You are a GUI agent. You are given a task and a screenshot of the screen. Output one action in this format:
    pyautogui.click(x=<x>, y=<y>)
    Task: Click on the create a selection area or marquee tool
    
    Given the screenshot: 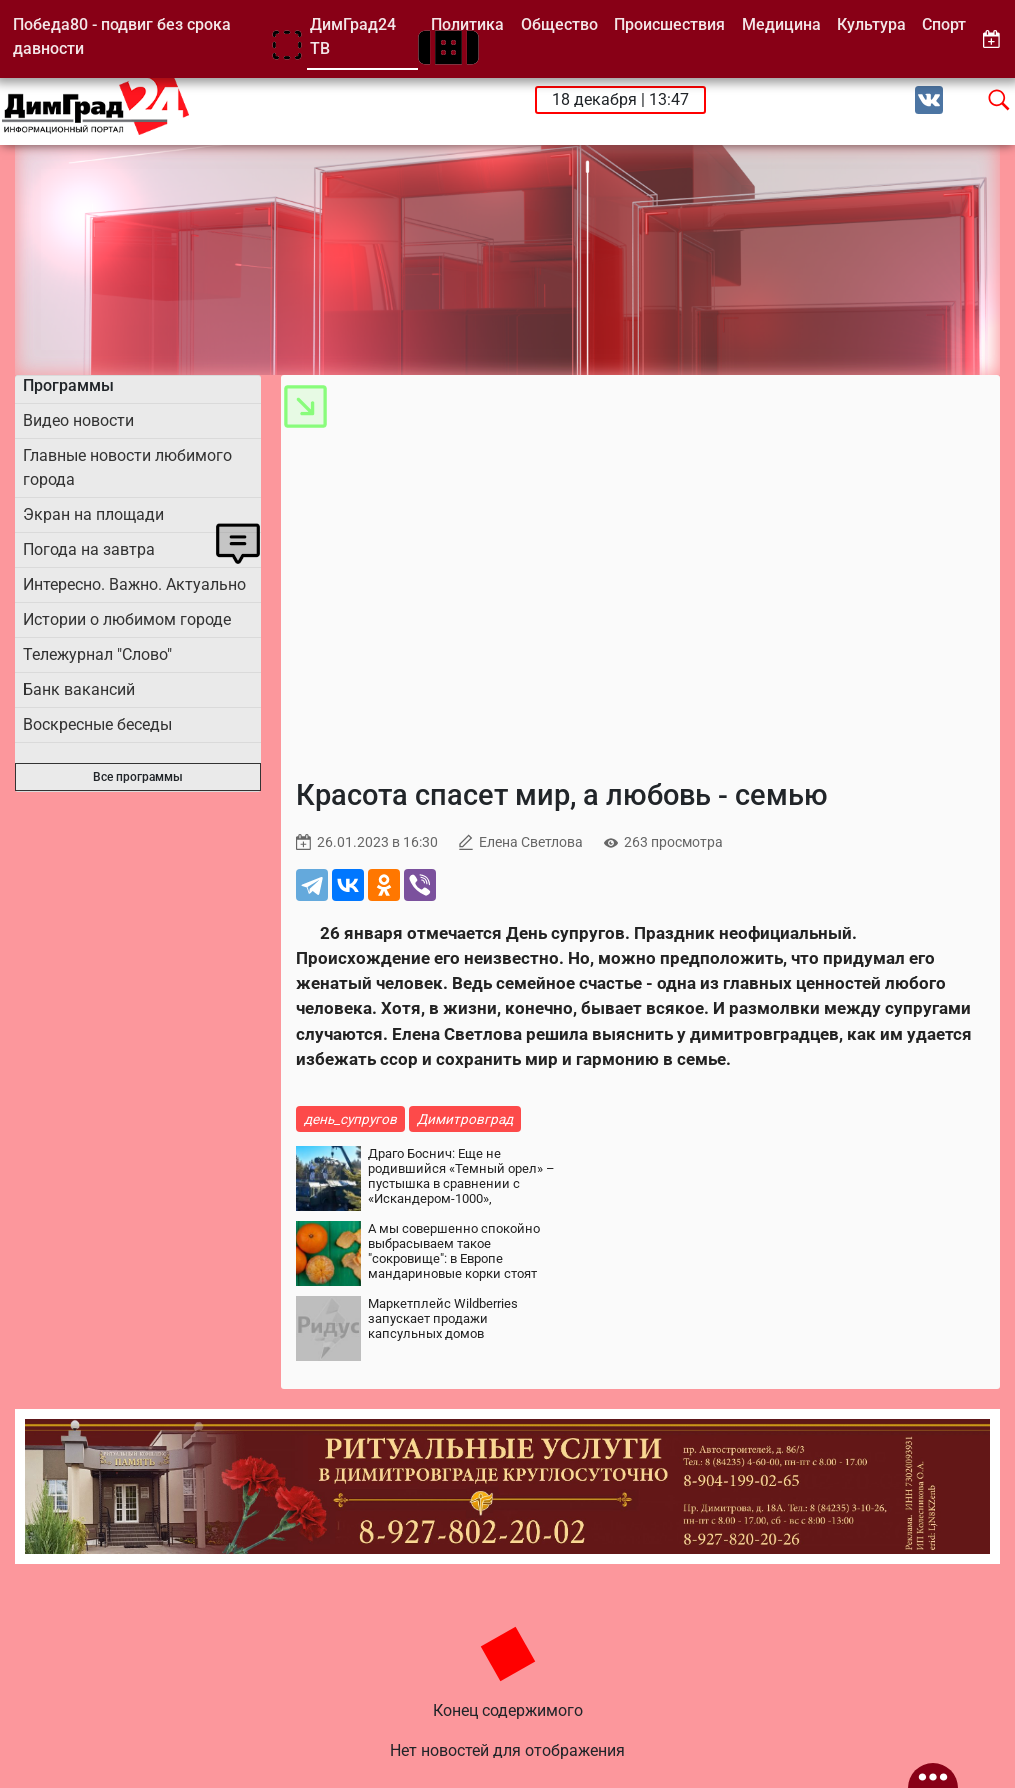 What is the action you would take?
    pyautogui.click(x=287, y=45)
    